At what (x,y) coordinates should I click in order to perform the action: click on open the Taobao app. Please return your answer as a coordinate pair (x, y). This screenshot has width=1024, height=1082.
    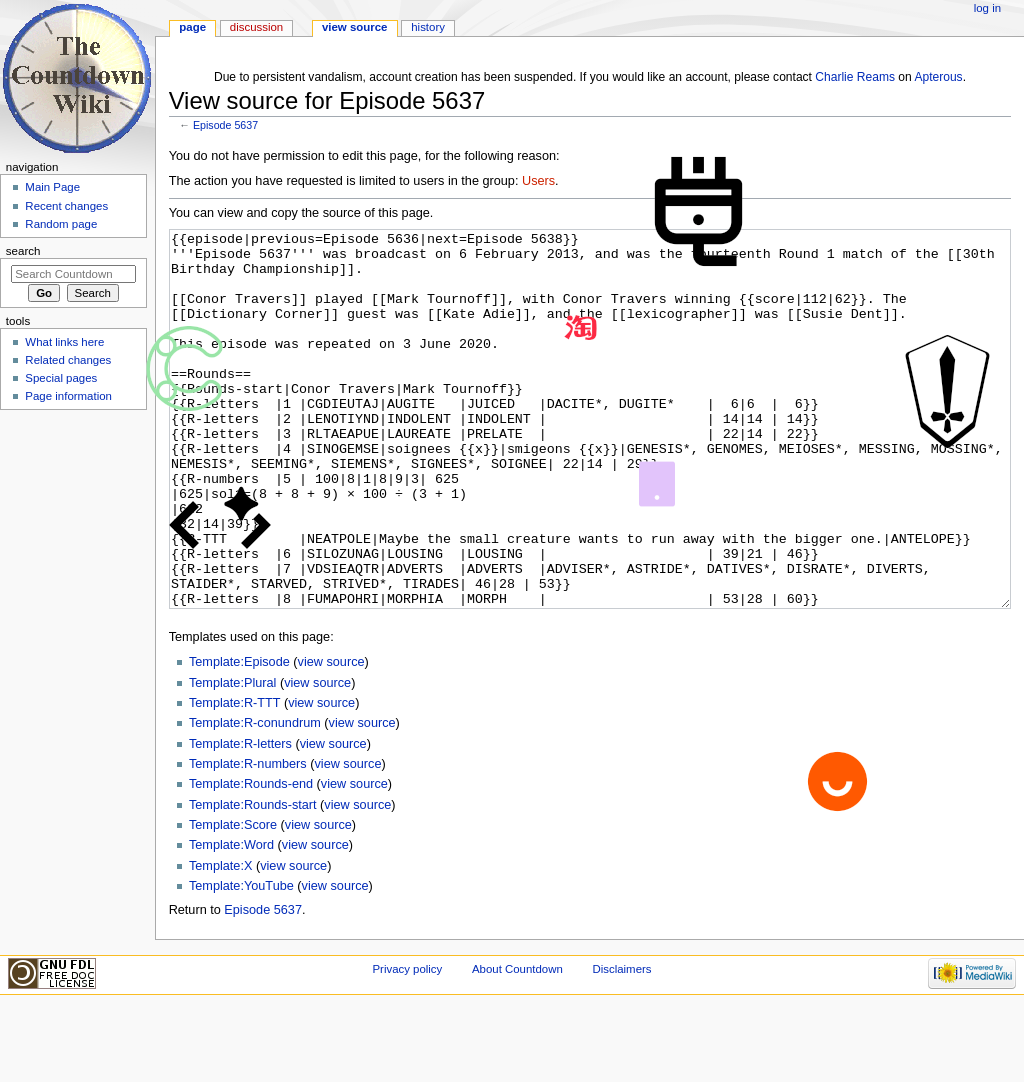
    Looking at the image, I should click on (580, 327).